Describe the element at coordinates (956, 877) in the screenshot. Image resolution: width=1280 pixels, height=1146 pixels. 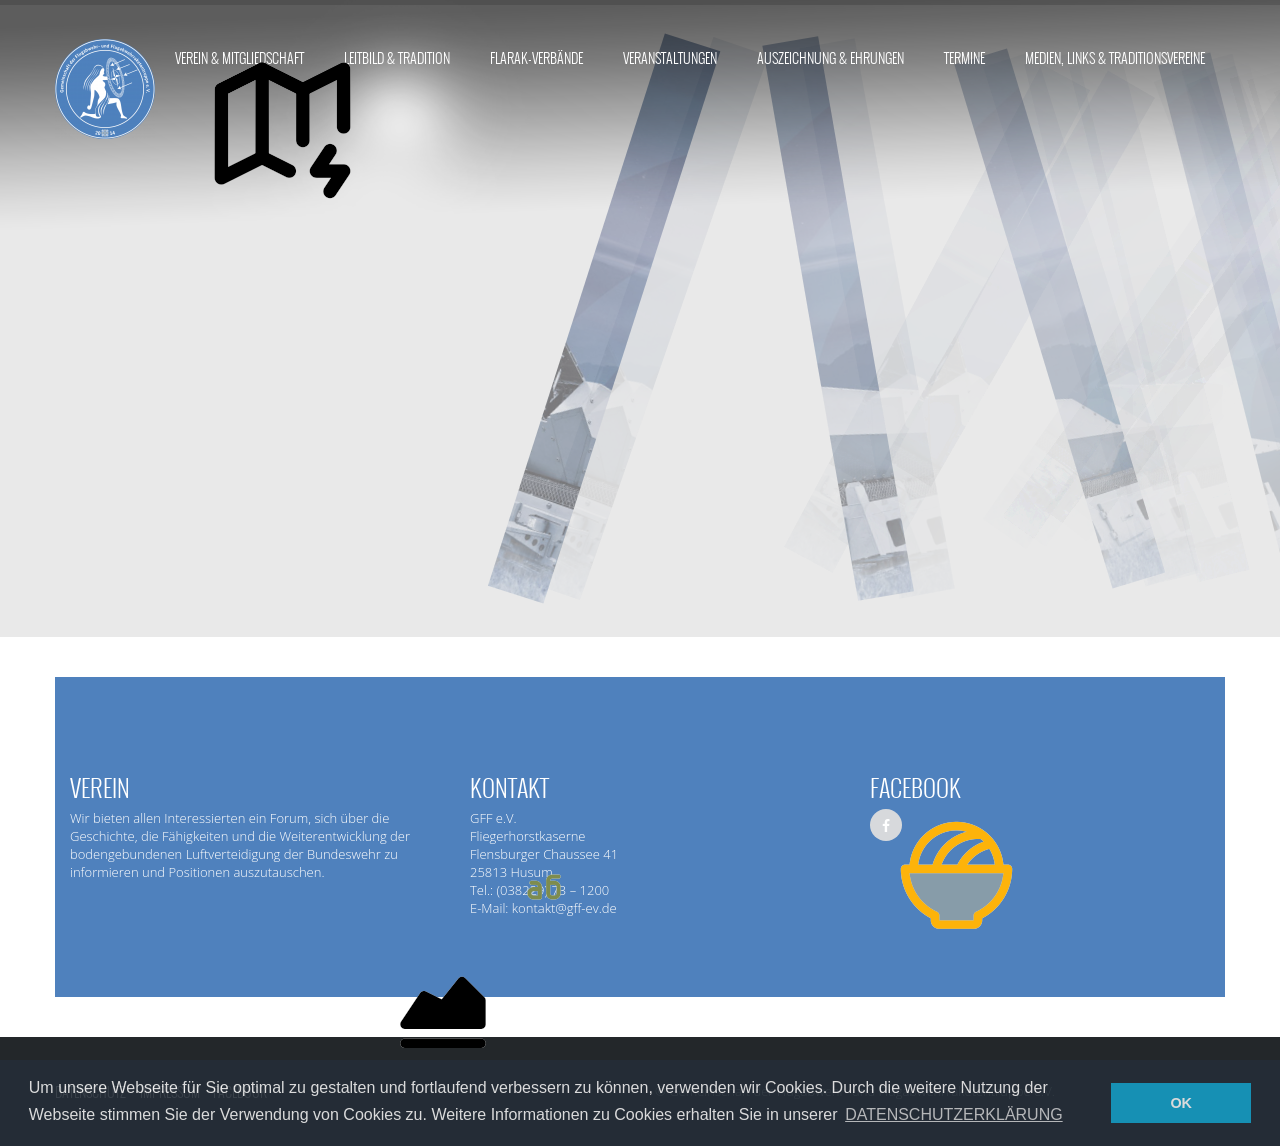
I see `view food or meal options` at that location.